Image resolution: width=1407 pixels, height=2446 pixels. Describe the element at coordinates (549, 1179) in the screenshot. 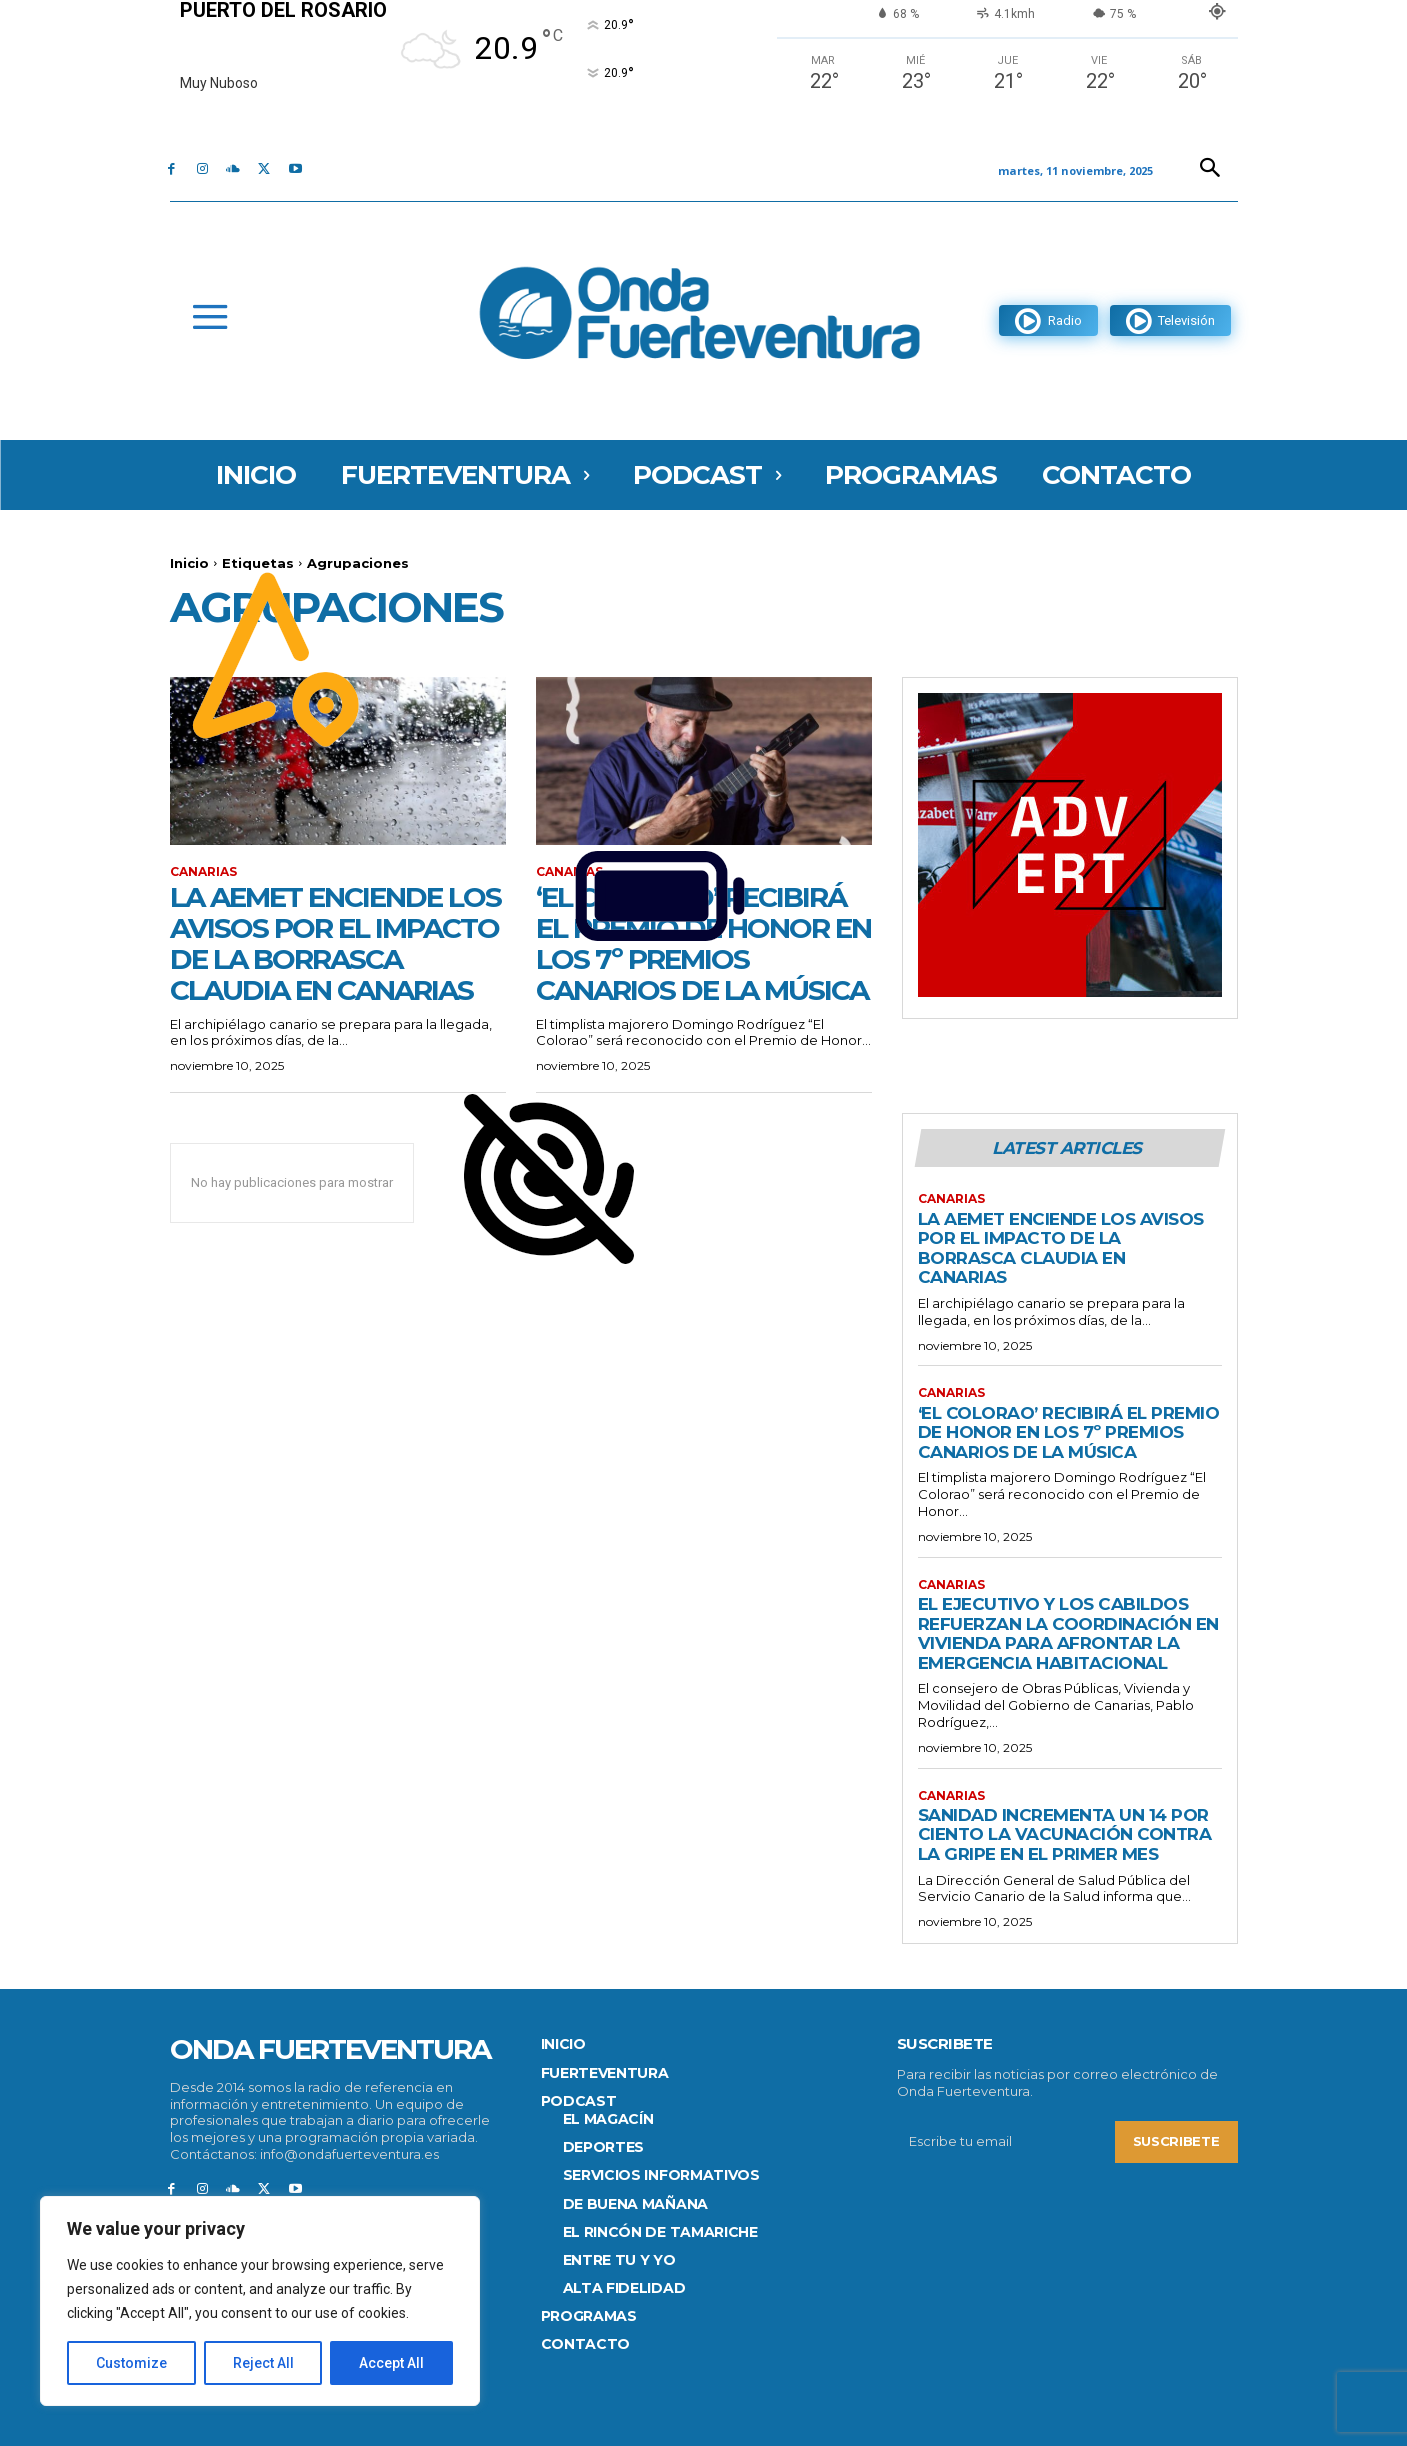

I see `disable spiral or swirl effect` at that location.